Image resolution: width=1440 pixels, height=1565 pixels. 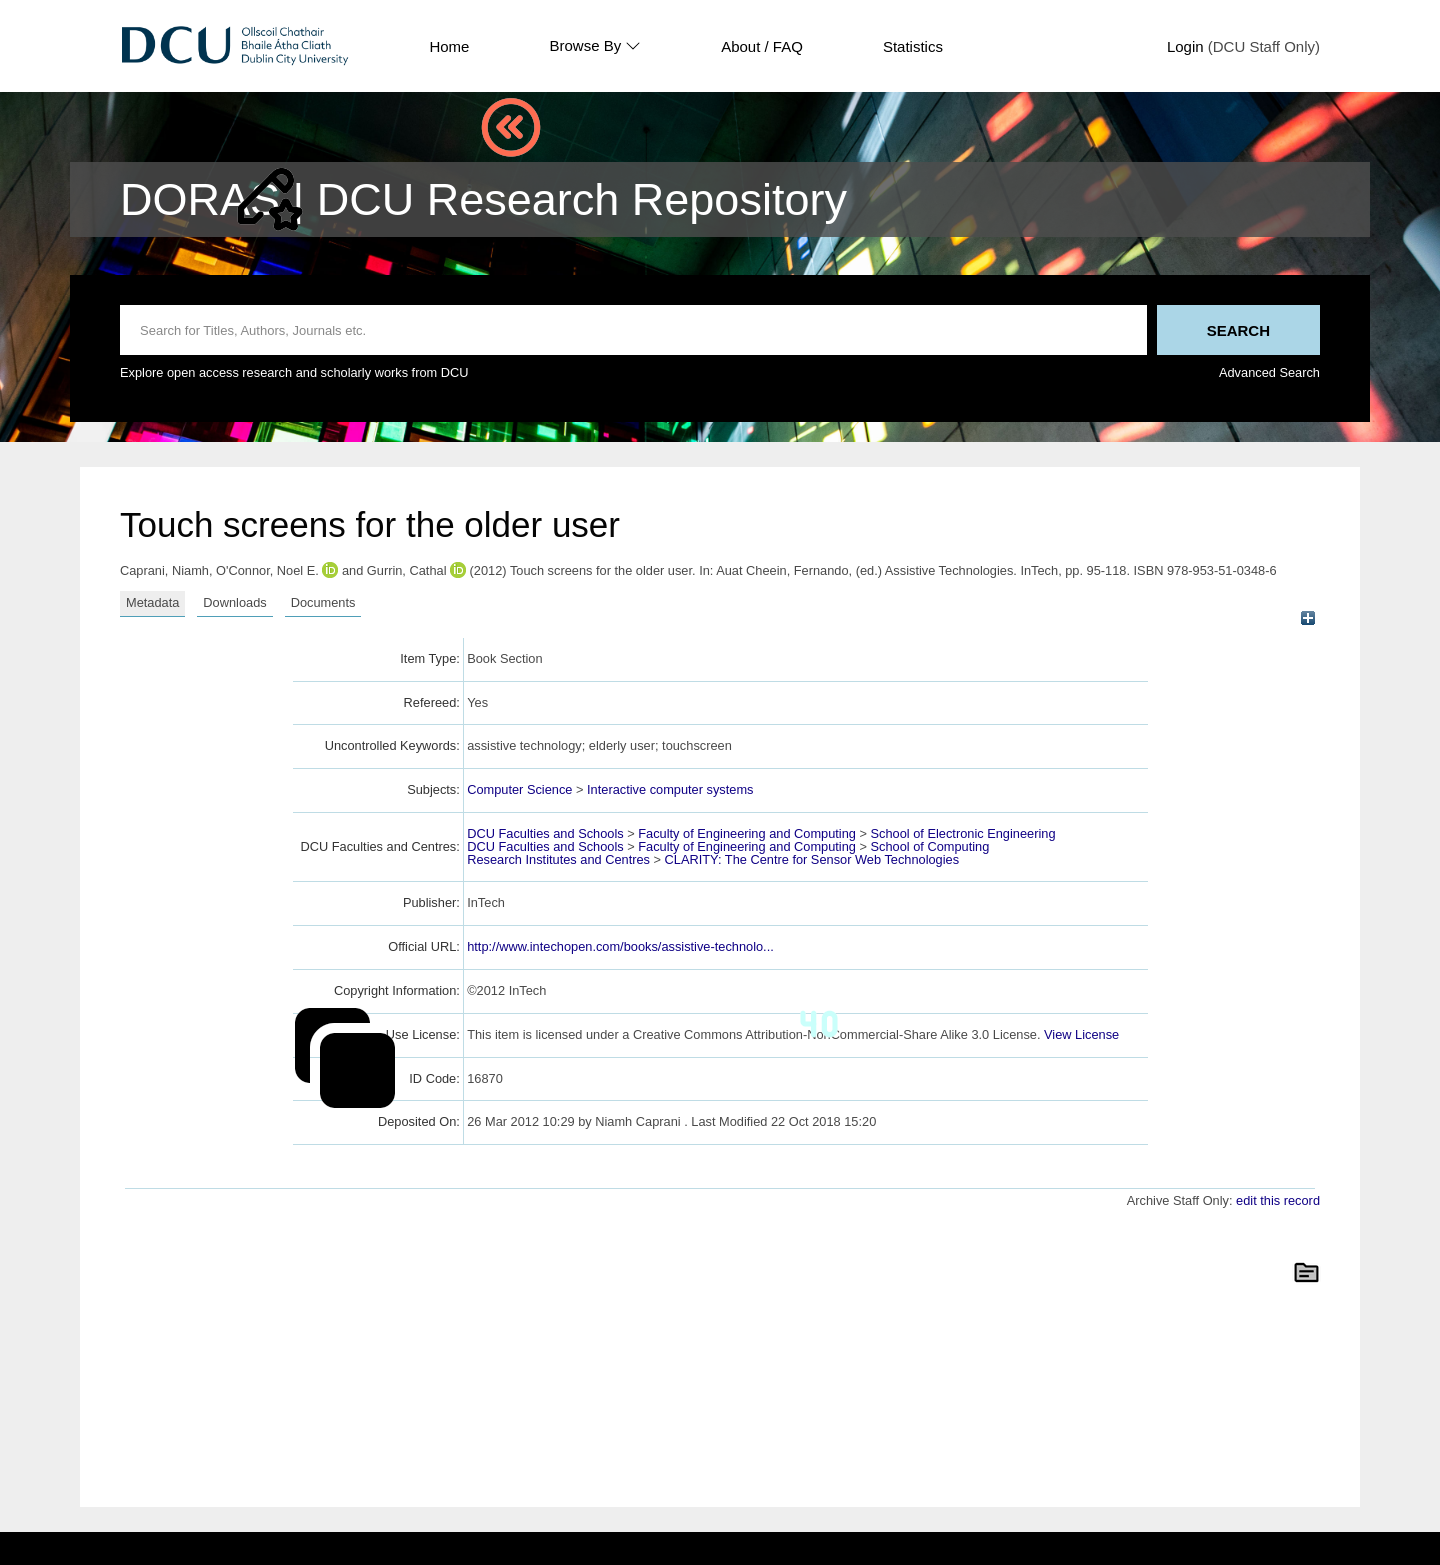 I want to click on indicates 40 items or notifications, so click(x=819, y=1024).